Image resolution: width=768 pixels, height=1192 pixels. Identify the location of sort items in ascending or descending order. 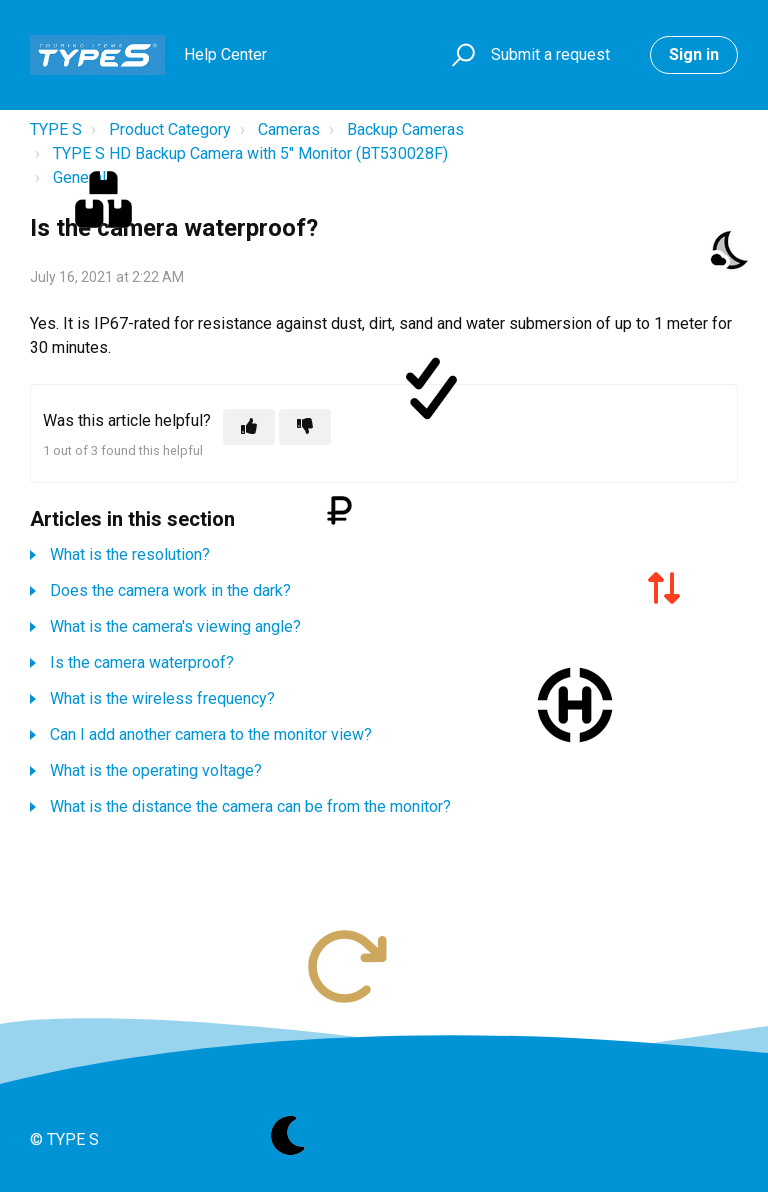
(664, 588).